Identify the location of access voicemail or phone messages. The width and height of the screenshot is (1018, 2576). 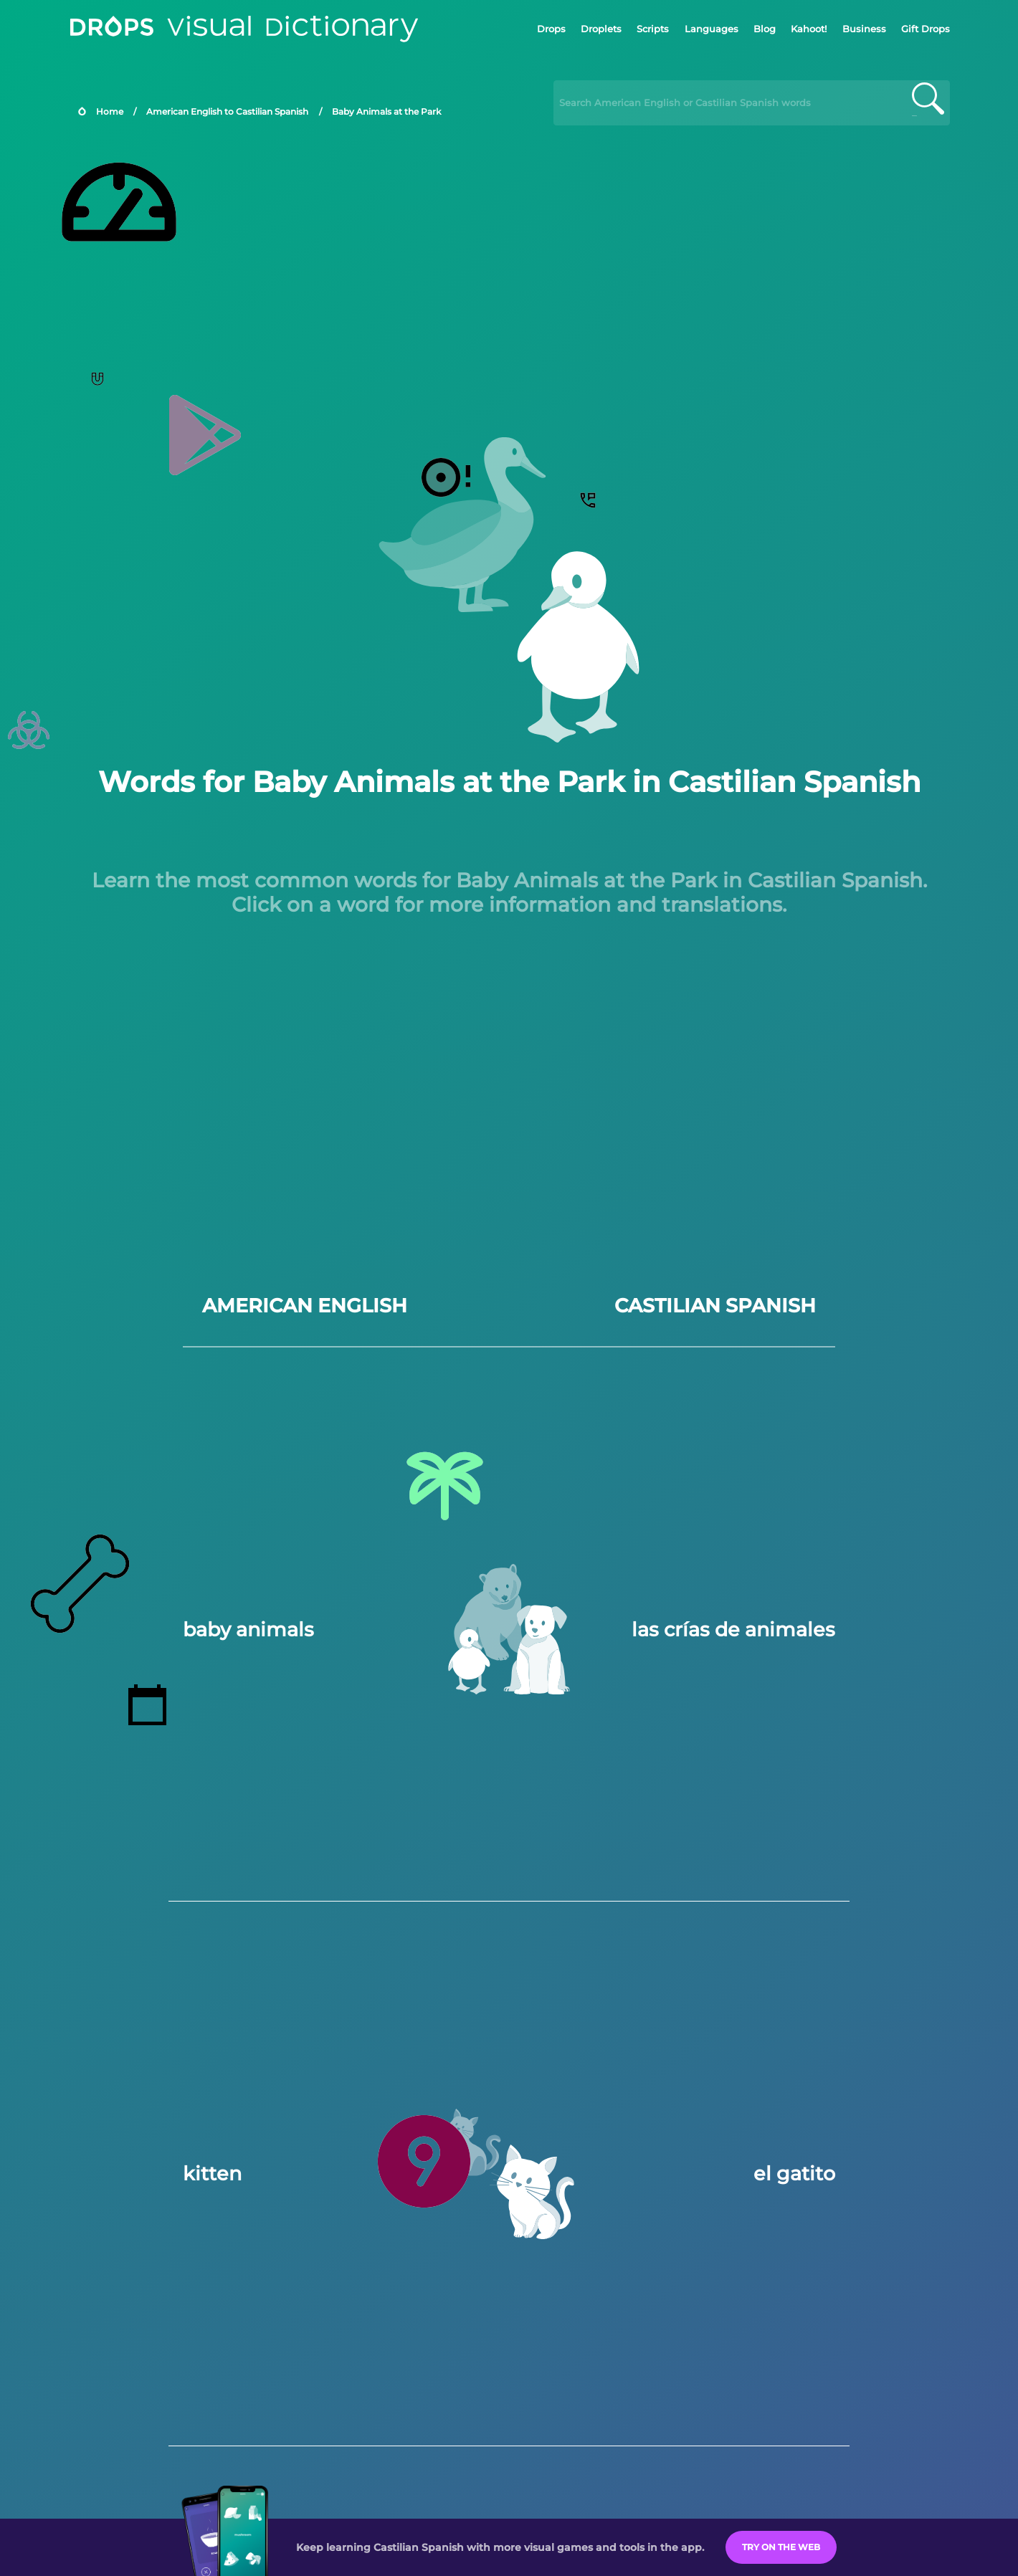
(588, 500).